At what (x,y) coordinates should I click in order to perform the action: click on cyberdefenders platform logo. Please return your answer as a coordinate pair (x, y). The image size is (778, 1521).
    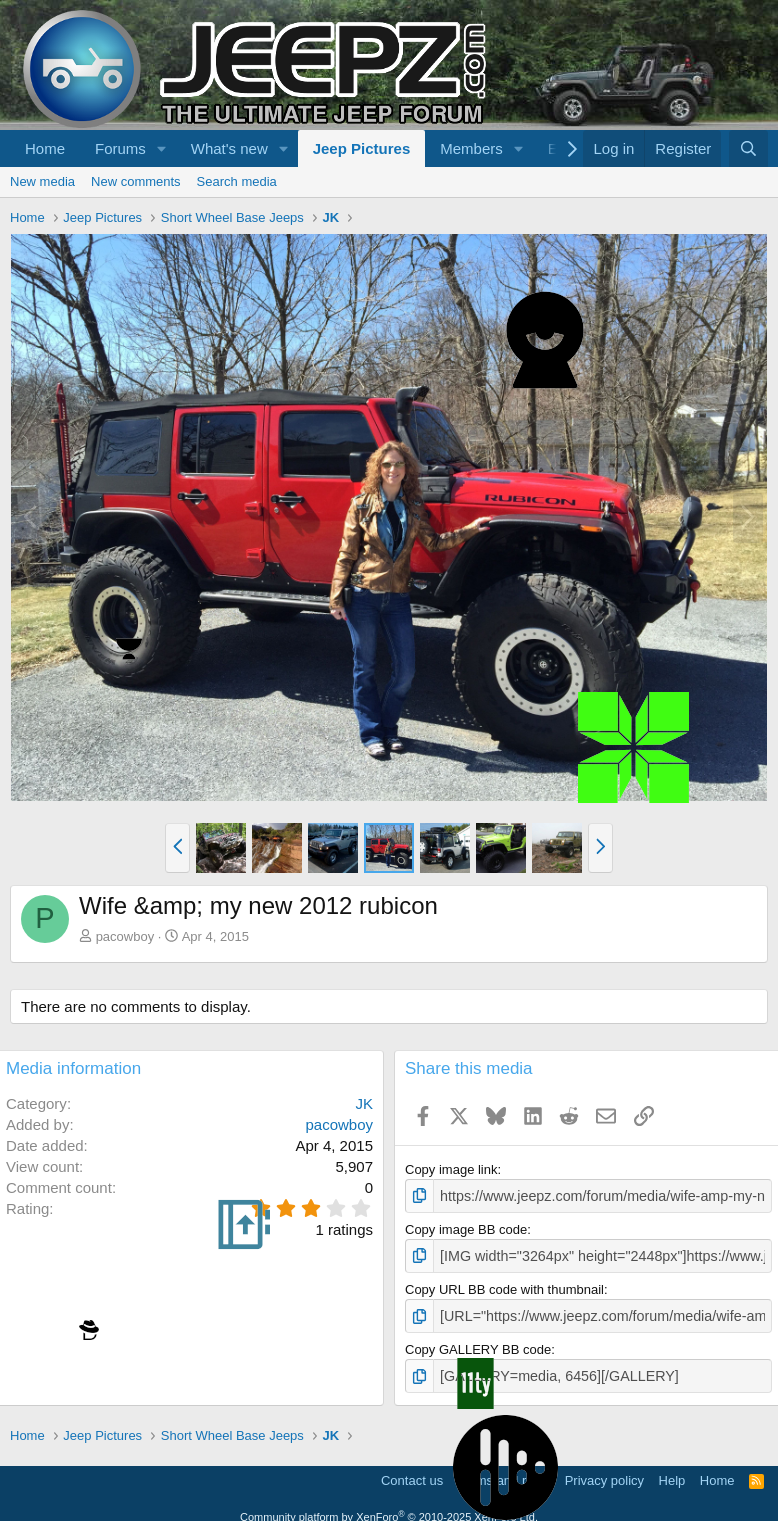
    Looking at the image, I should click on (89, 1330).